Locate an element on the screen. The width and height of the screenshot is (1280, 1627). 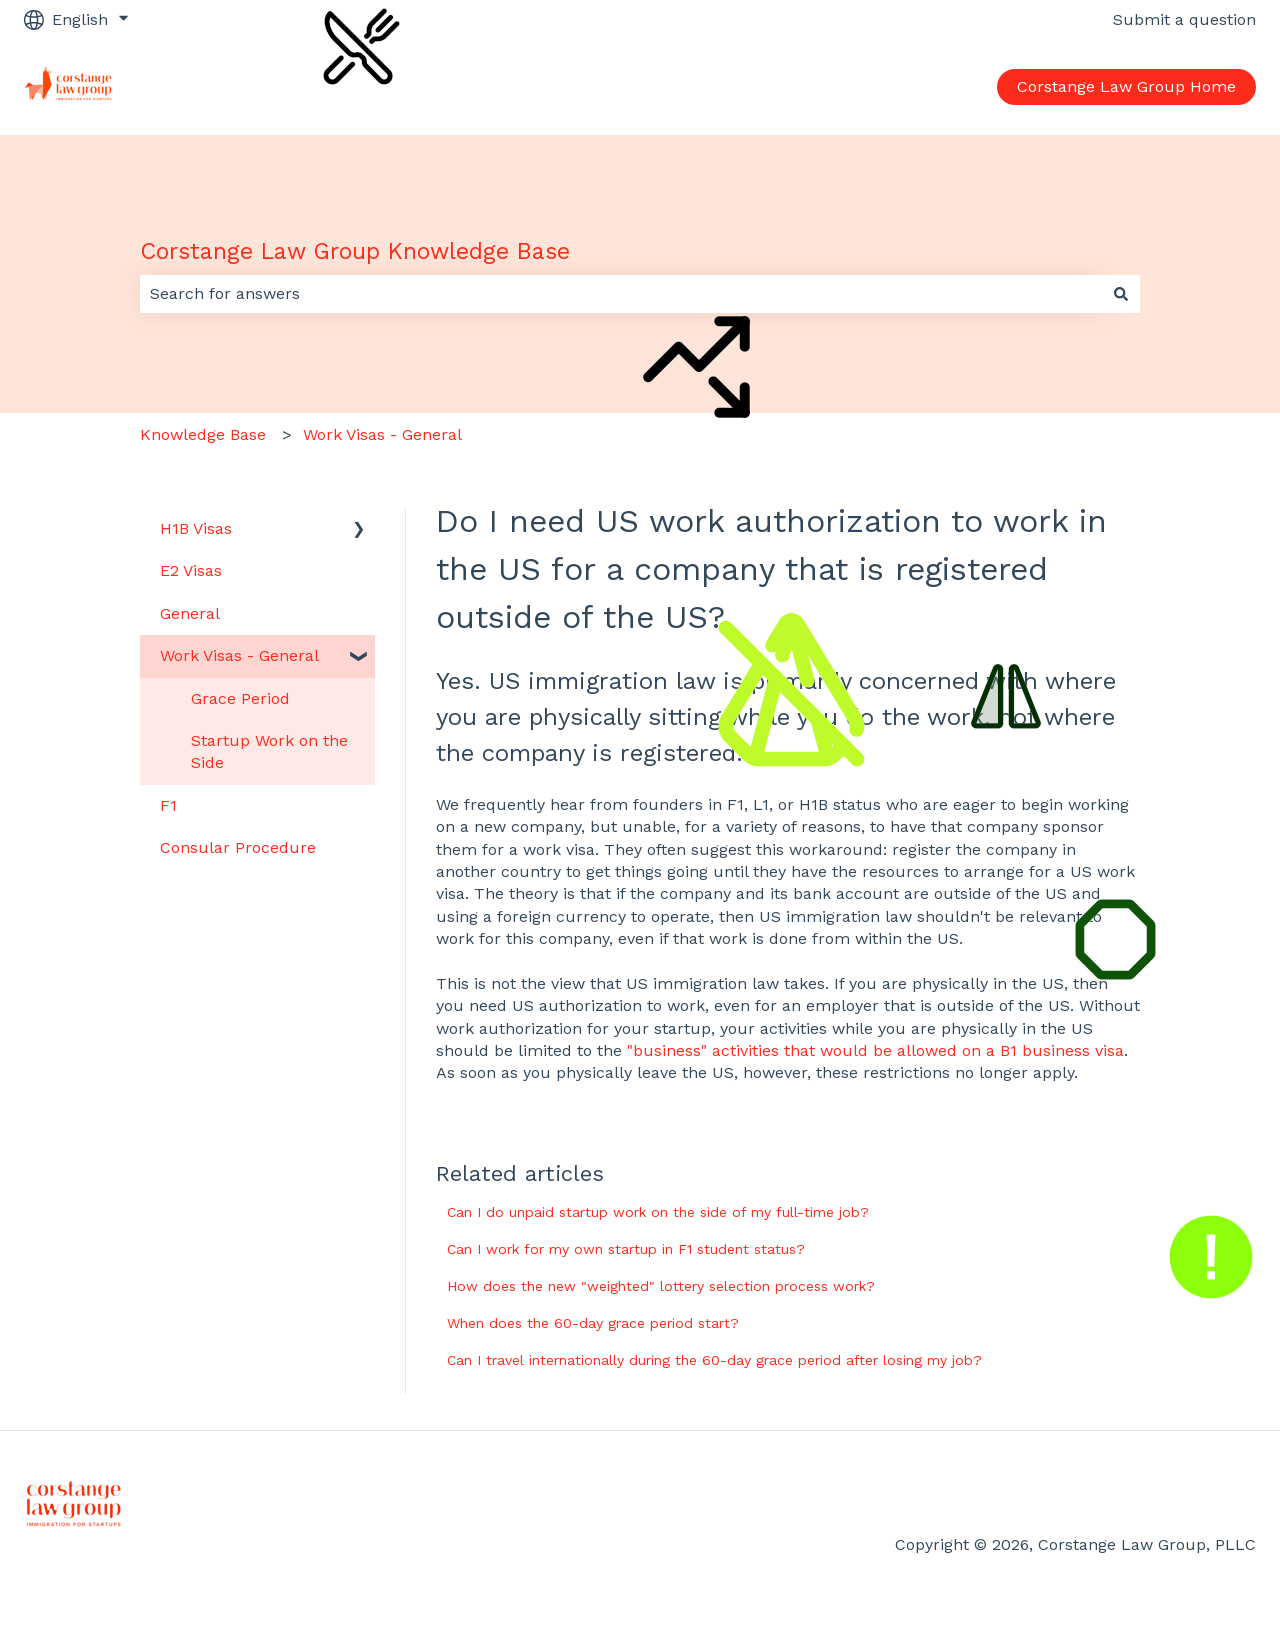
indicates a warning or error state is located at coordinates (1211, 1257).